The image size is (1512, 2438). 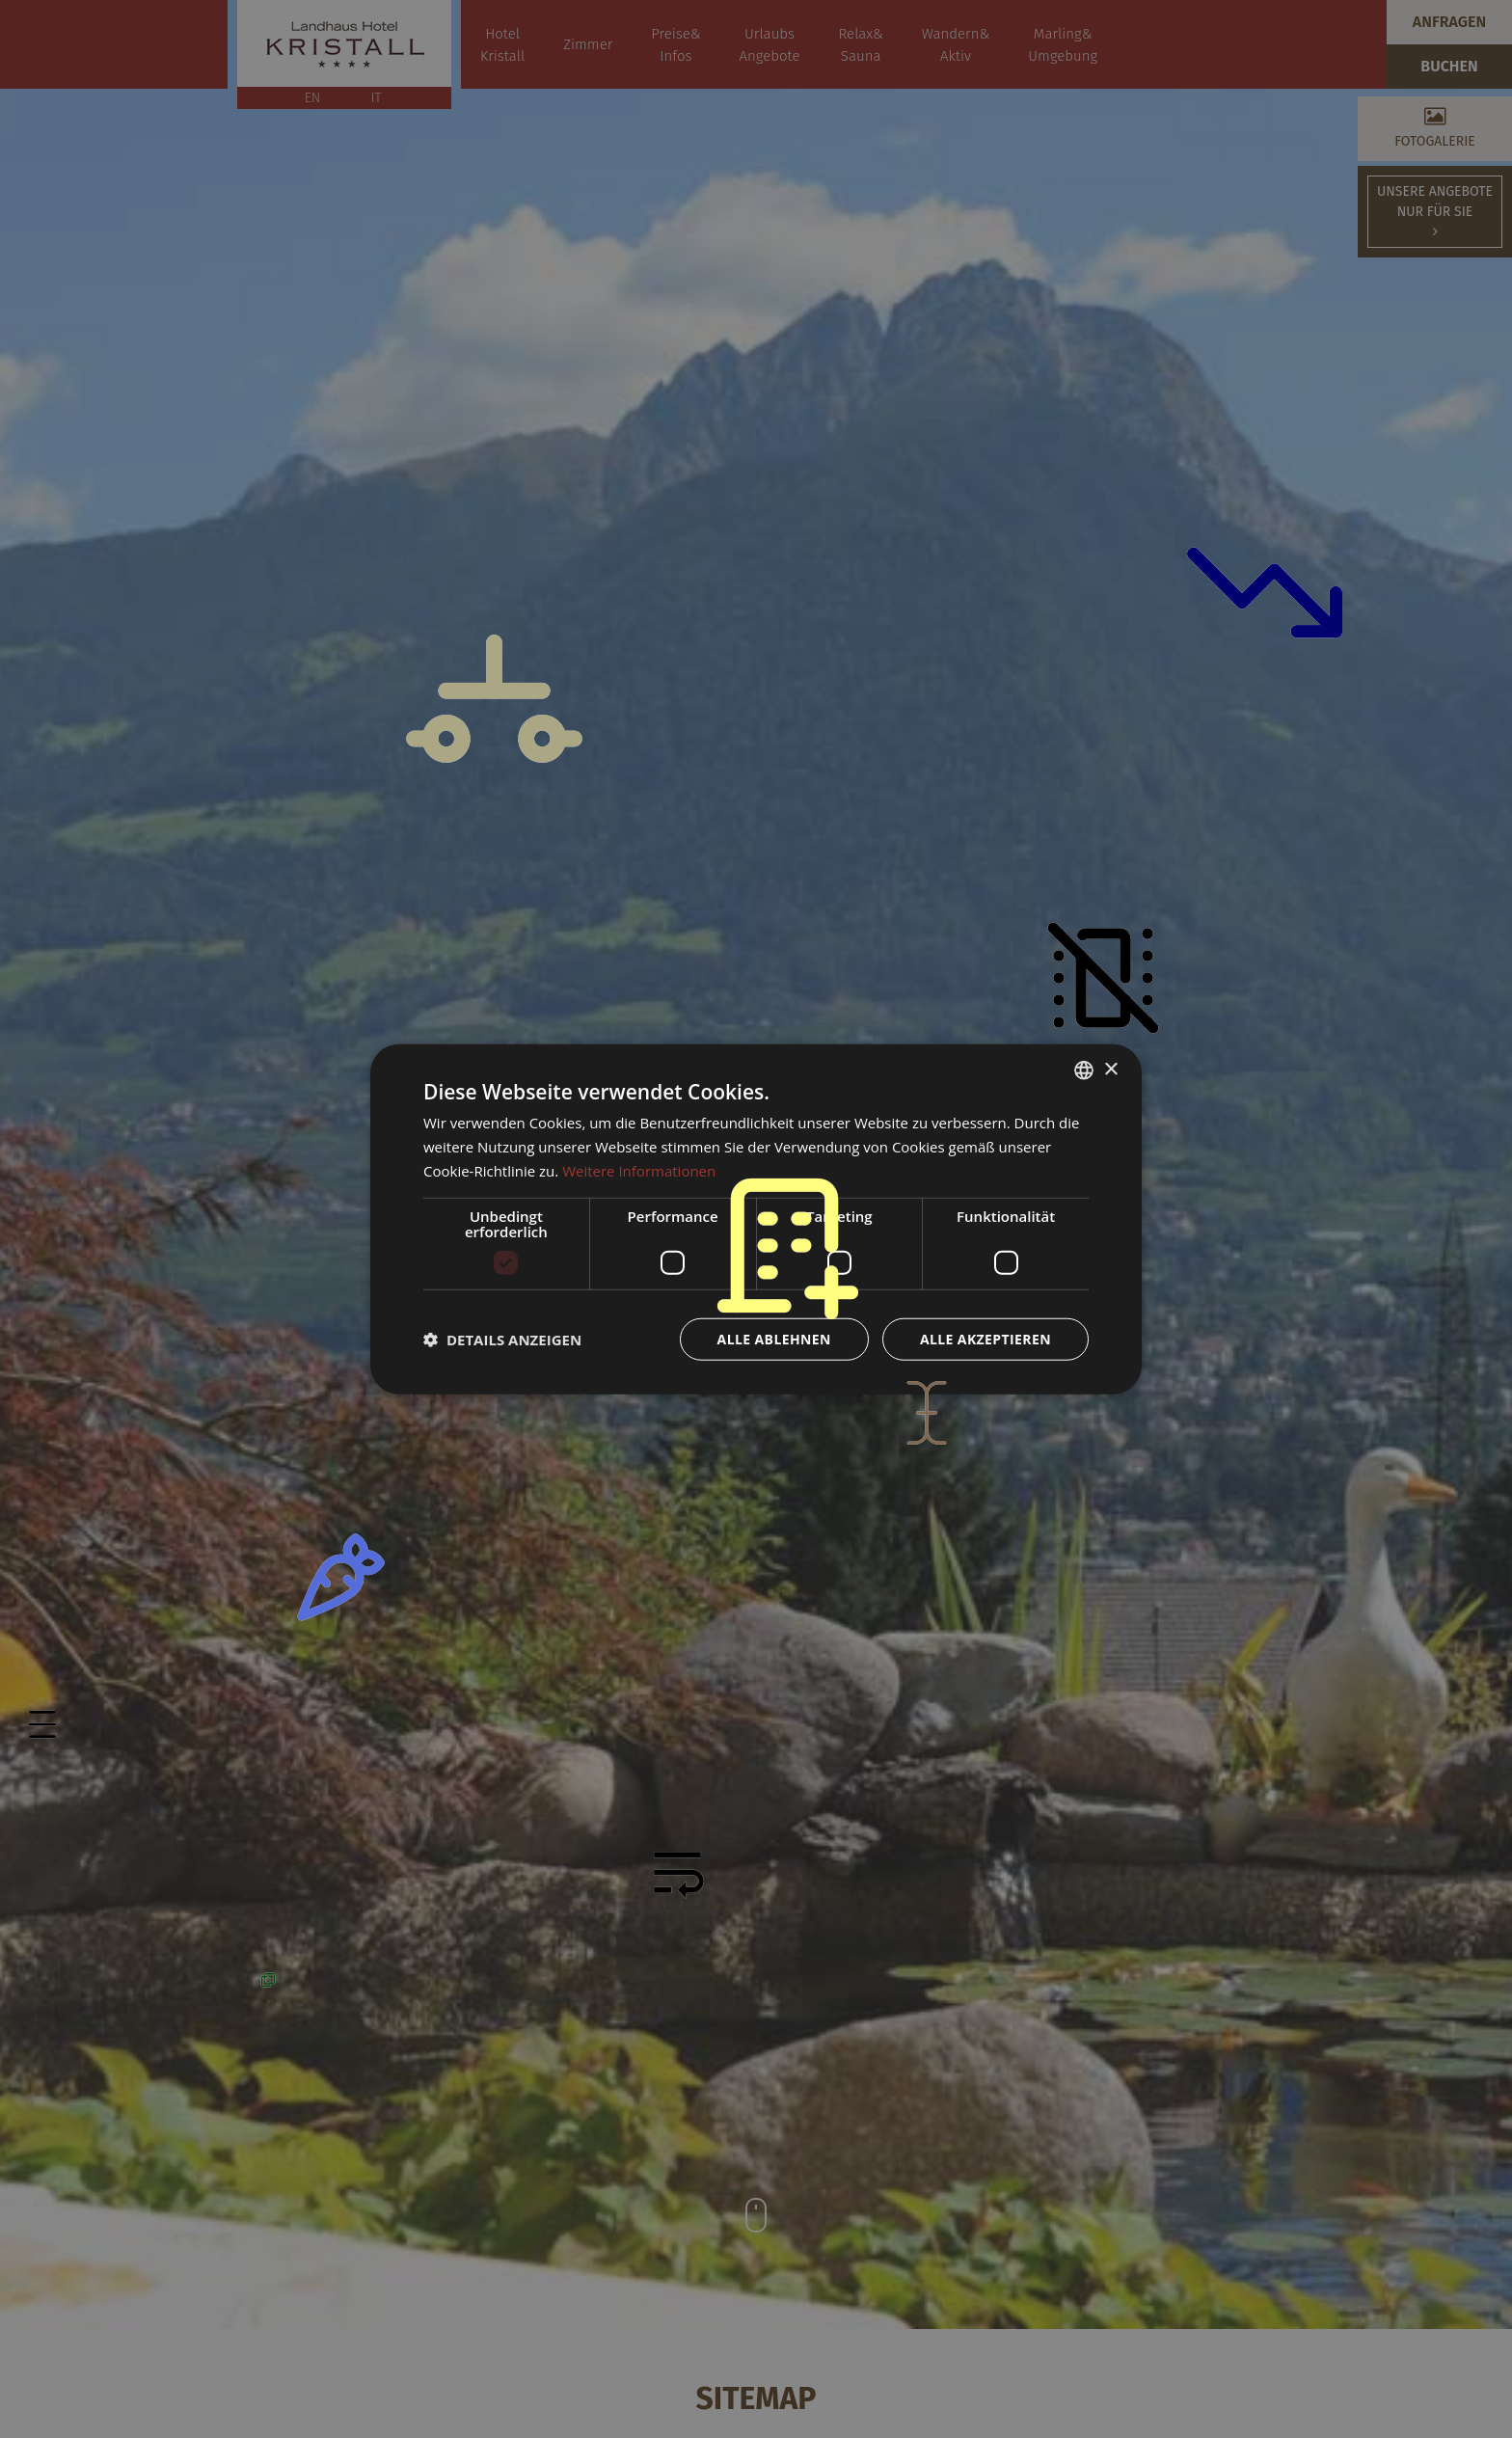 I want to click on toggle medium density view for list items, so click(x=42, y=1724).